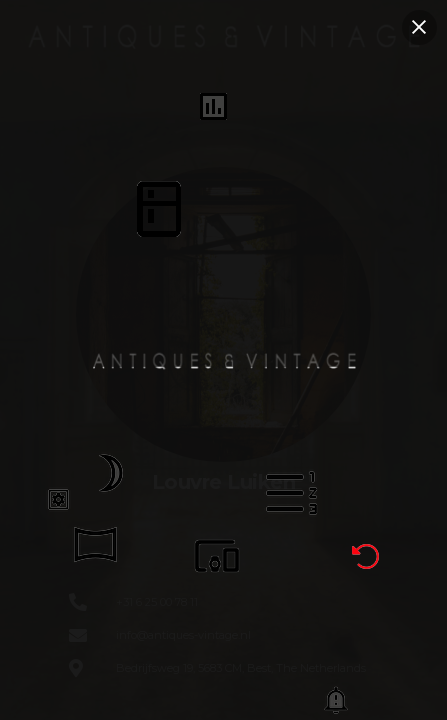 Image resolution: width=447 pixels, height=720 pixels. What do you see at coordinates (366, 556) in the screenshot?
I see `undo the last action` at bounding box center [366, 556].